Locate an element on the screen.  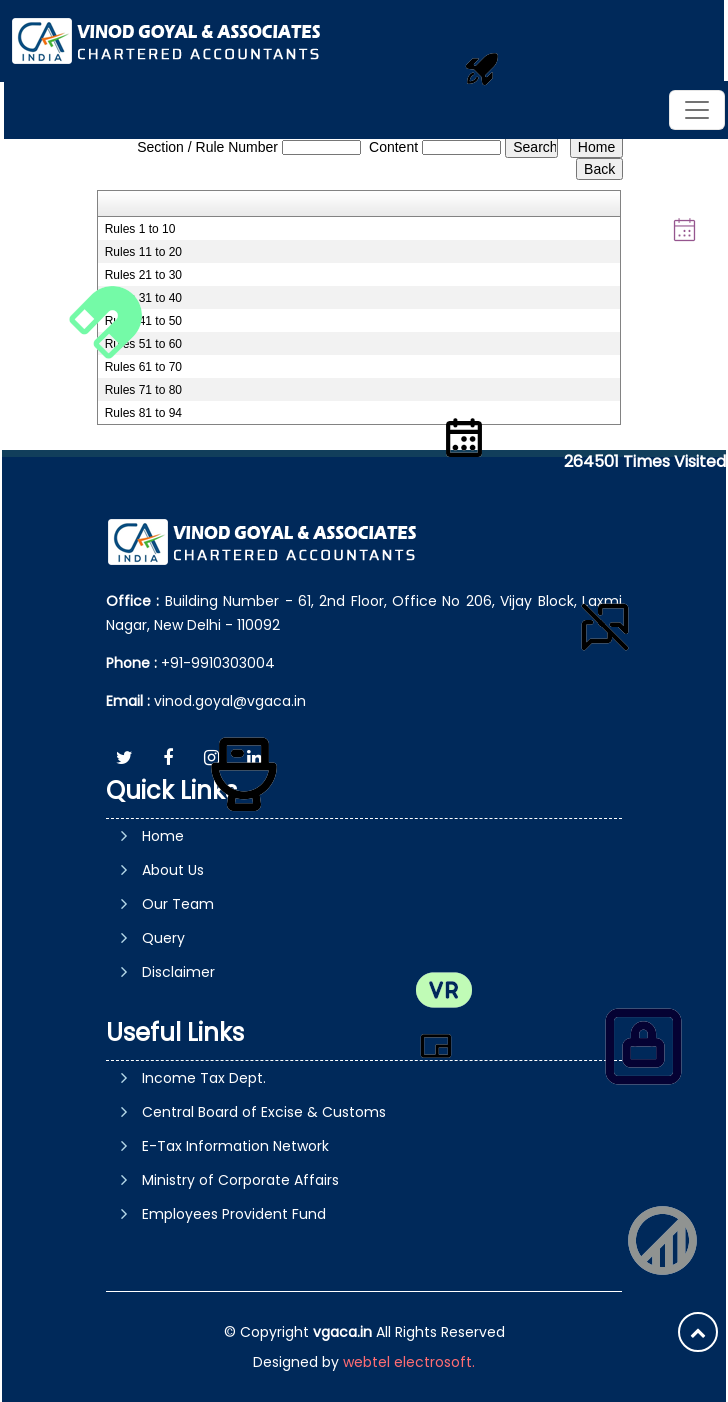
mute or disable message notifications is located at coordinates (605, 627).